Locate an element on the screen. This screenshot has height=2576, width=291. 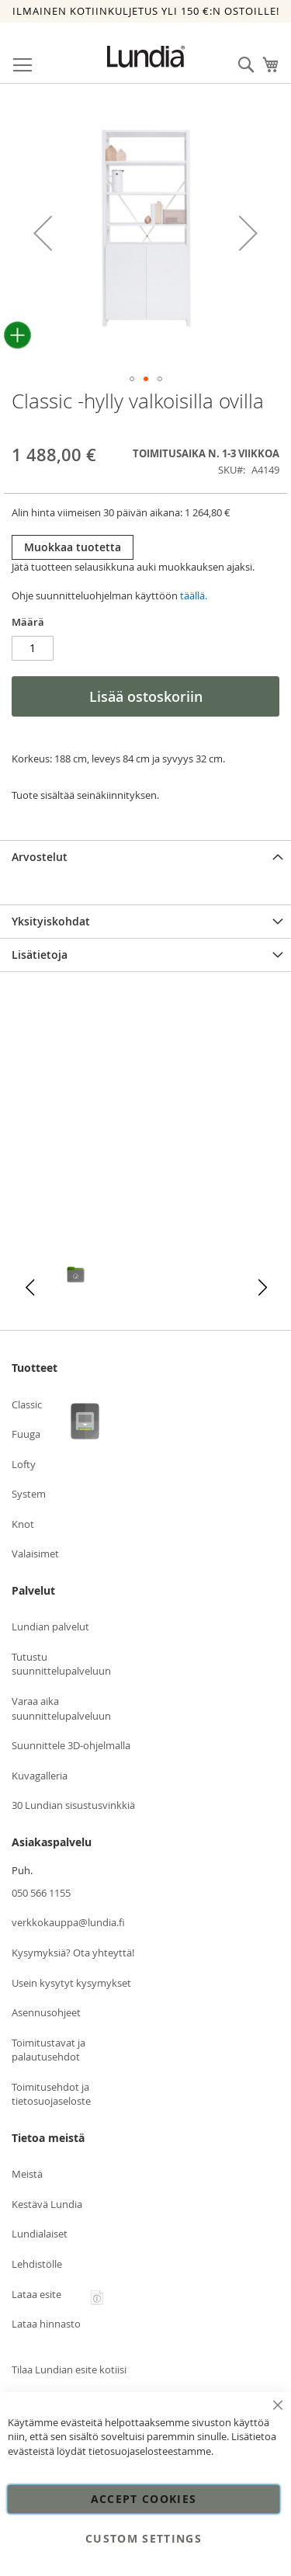
game boy advance ROM file is located at coordinates (85, 1421).